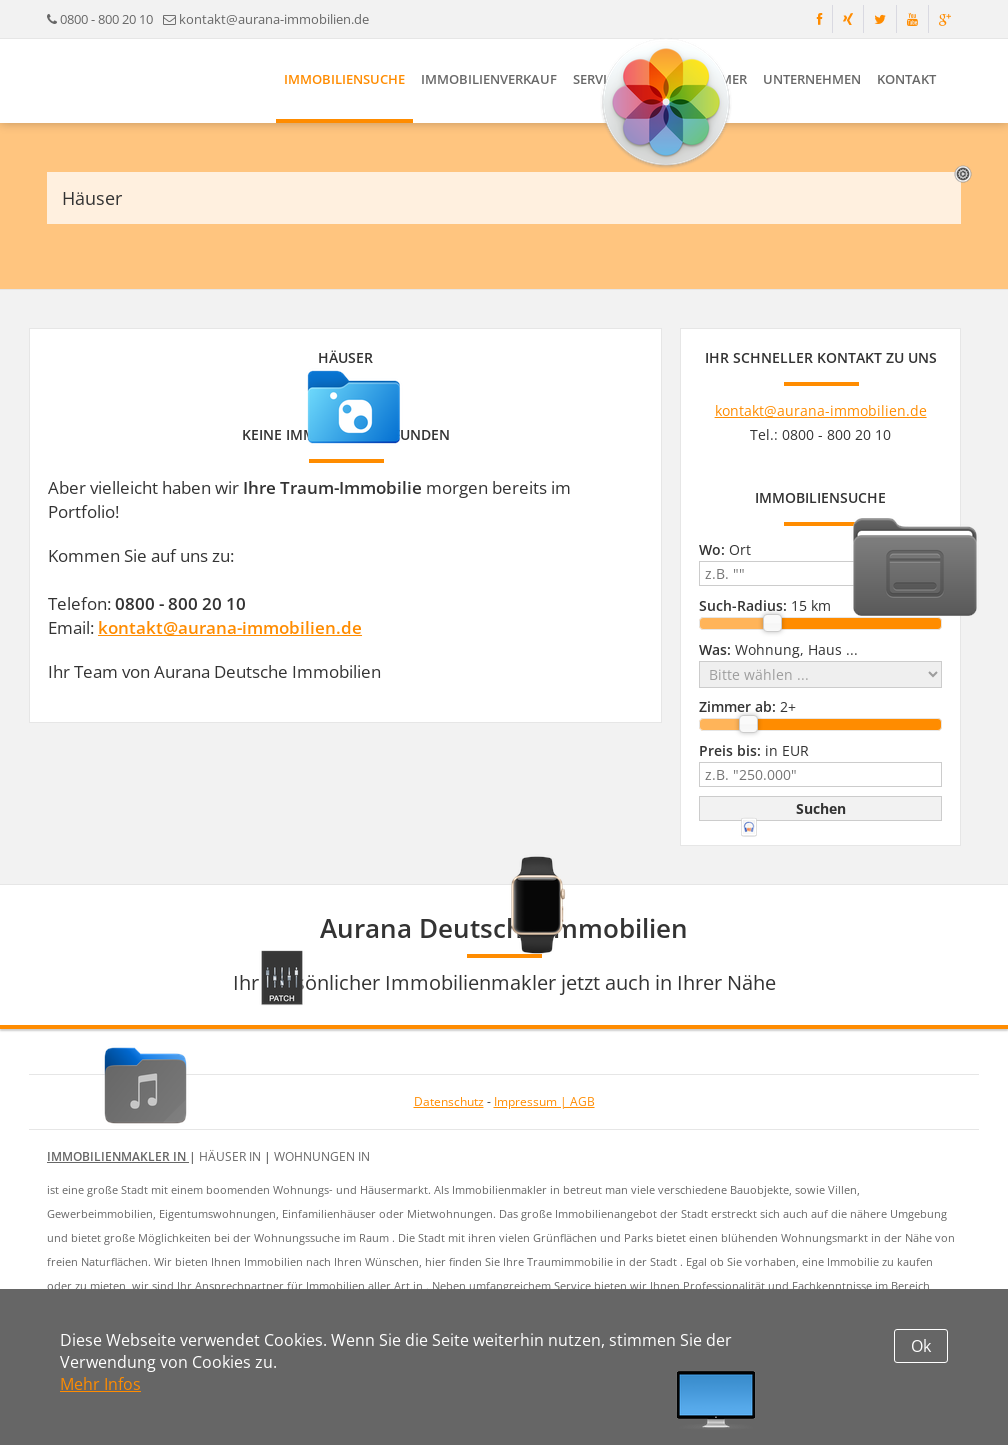  Describe the element at coordinates (963, 174) in the screenshot. I see `view or edit document properties` at that location.